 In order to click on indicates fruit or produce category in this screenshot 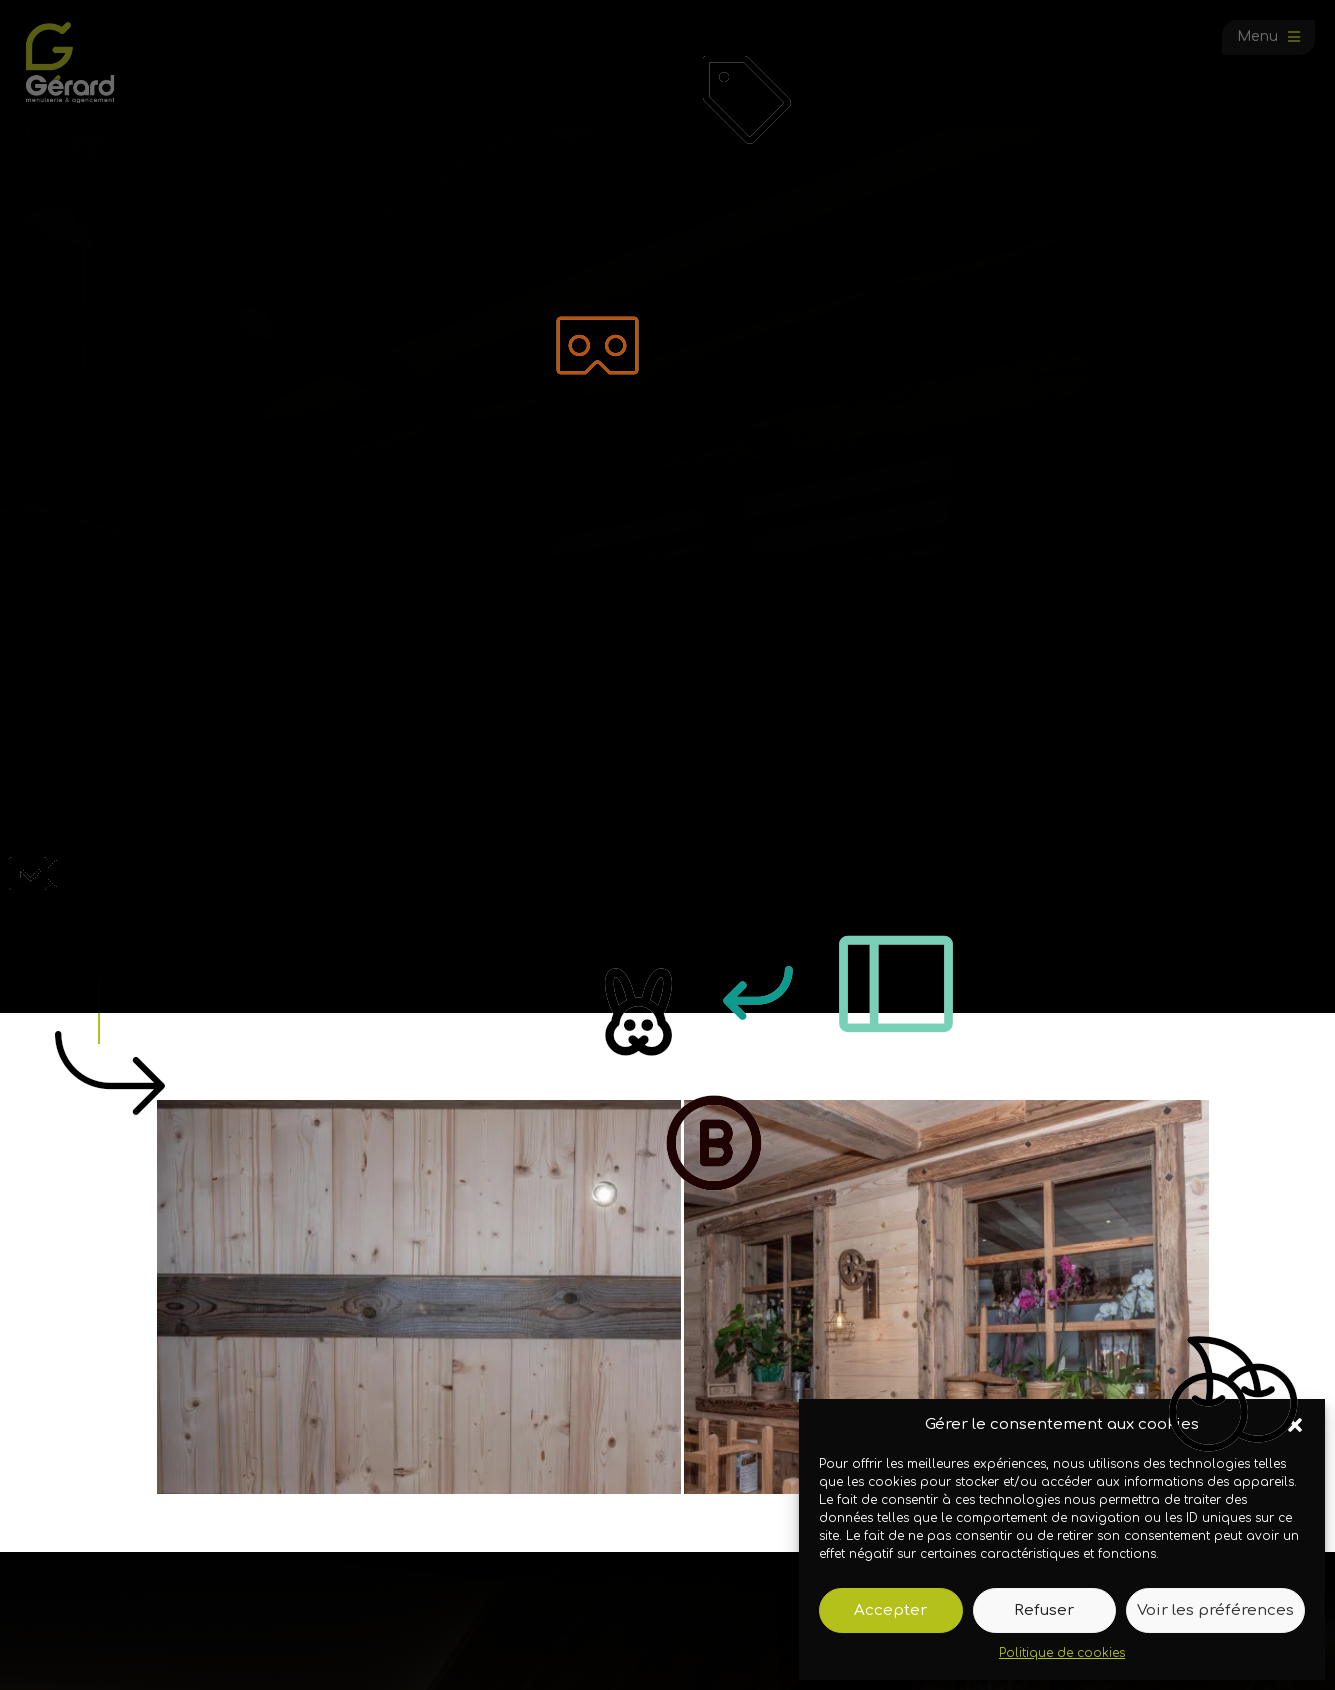, I will do `click(1231, 1394)`.